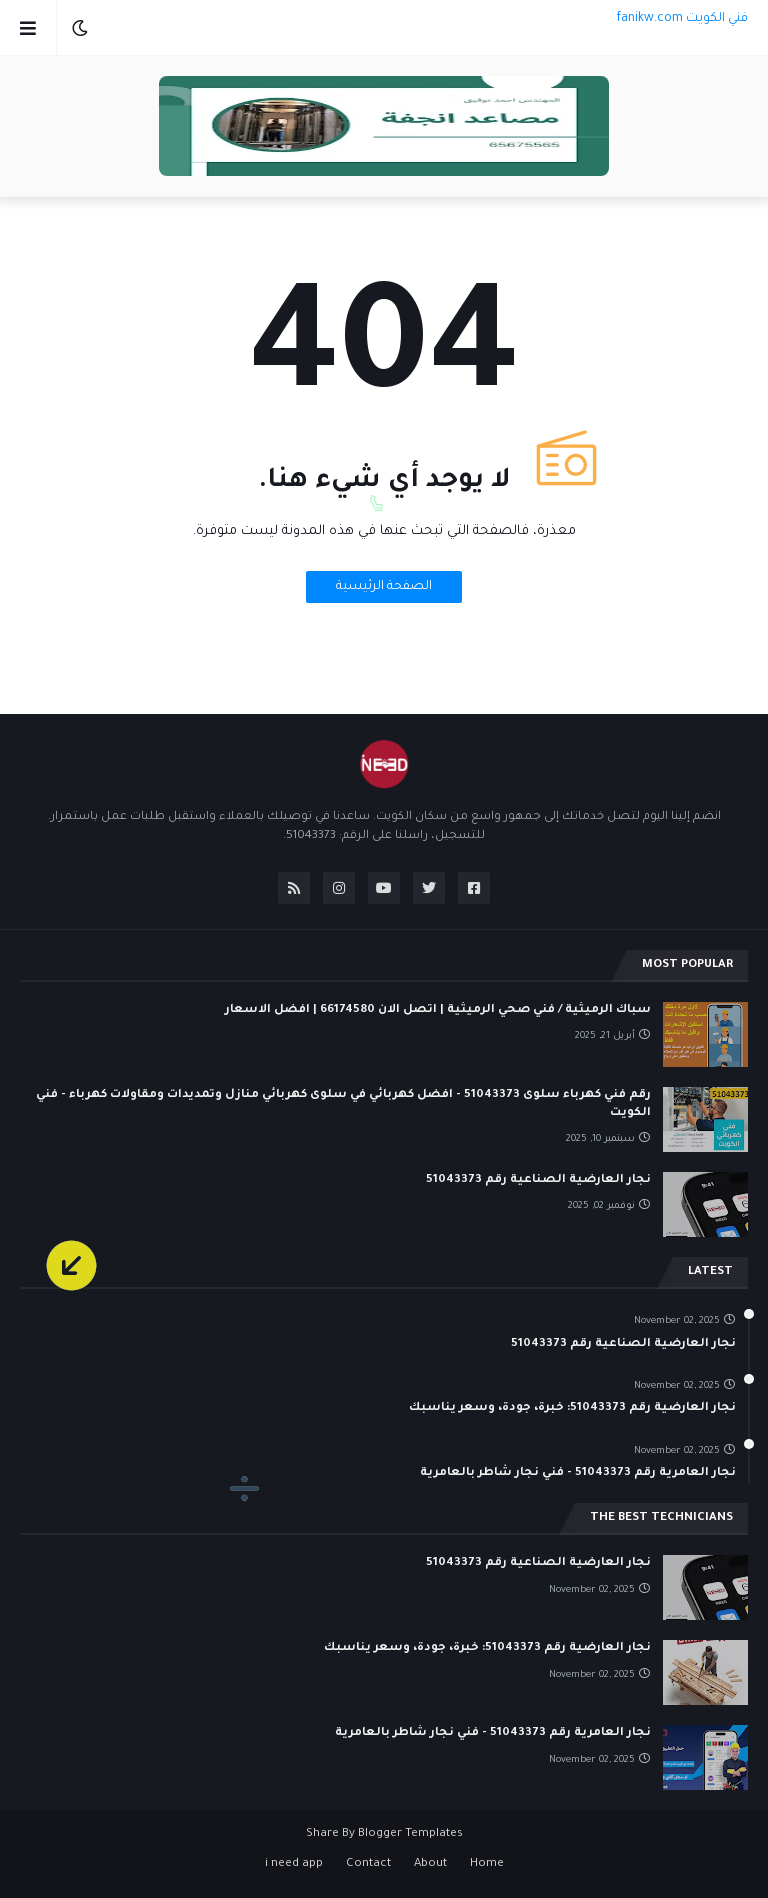 This screenshot has height=1898, width=768. I want to click on open radio or audio streaming, so click(566, 462).